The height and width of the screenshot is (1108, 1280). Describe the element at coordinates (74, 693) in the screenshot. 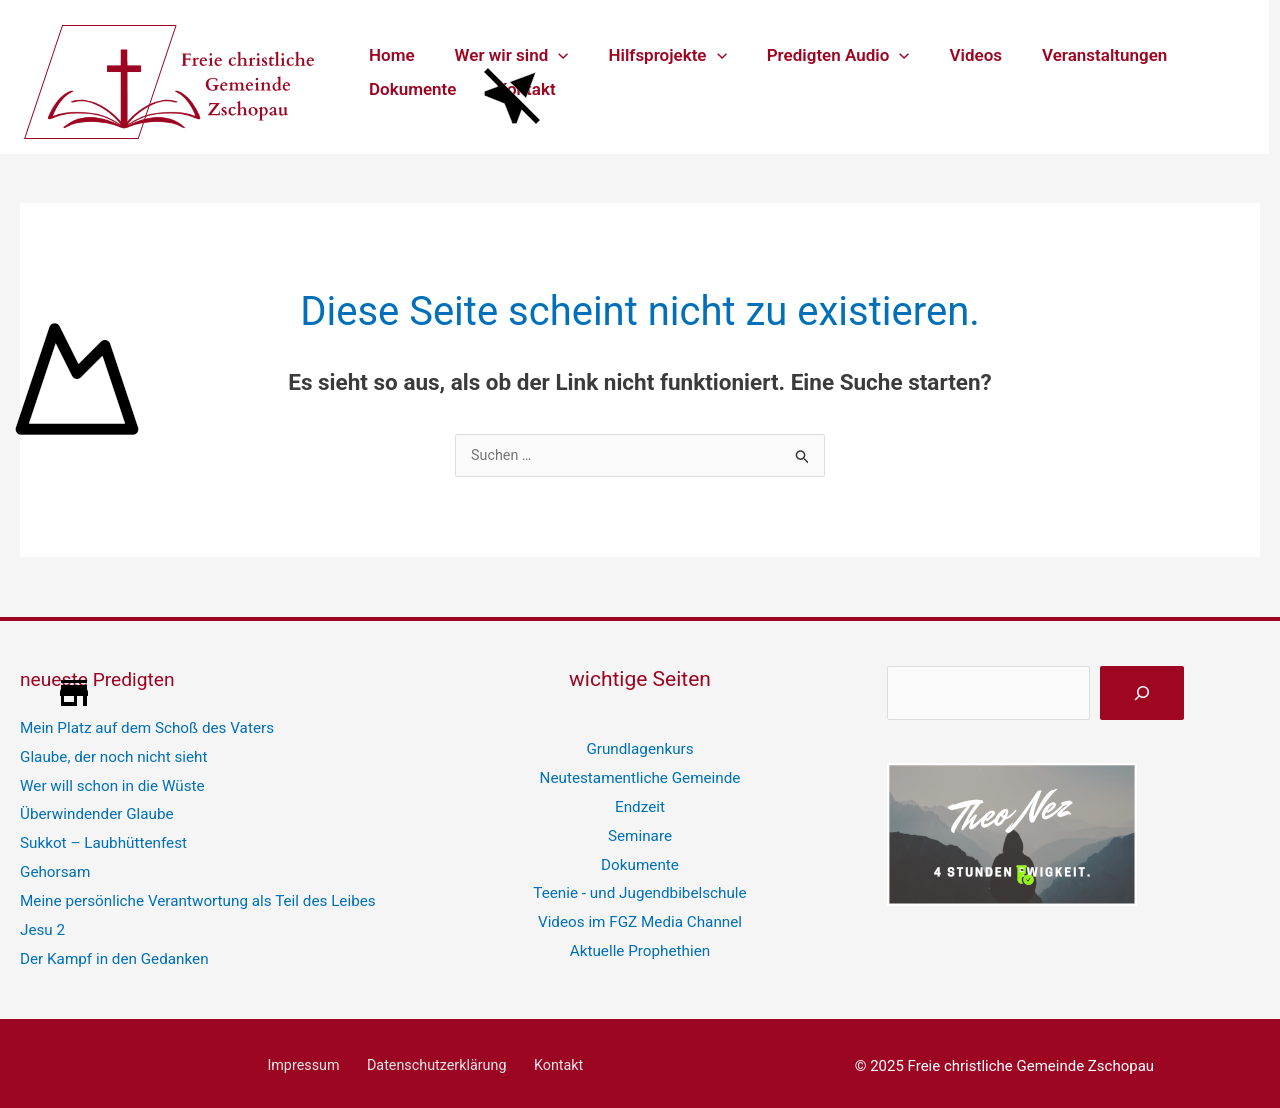

I see `find nearby stores or shopping locations` at that location.